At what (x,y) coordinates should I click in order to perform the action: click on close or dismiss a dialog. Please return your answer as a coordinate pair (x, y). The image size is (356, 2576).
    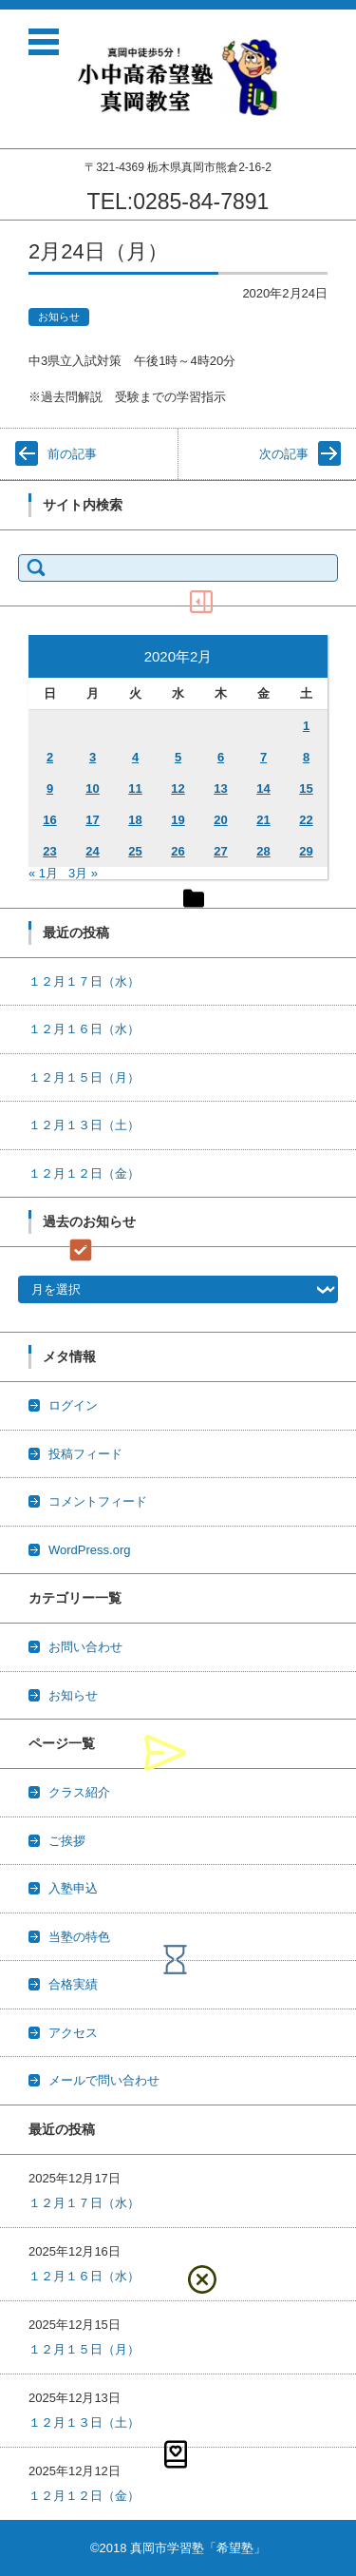
    Looking at the image, I should click on (202, 2279).